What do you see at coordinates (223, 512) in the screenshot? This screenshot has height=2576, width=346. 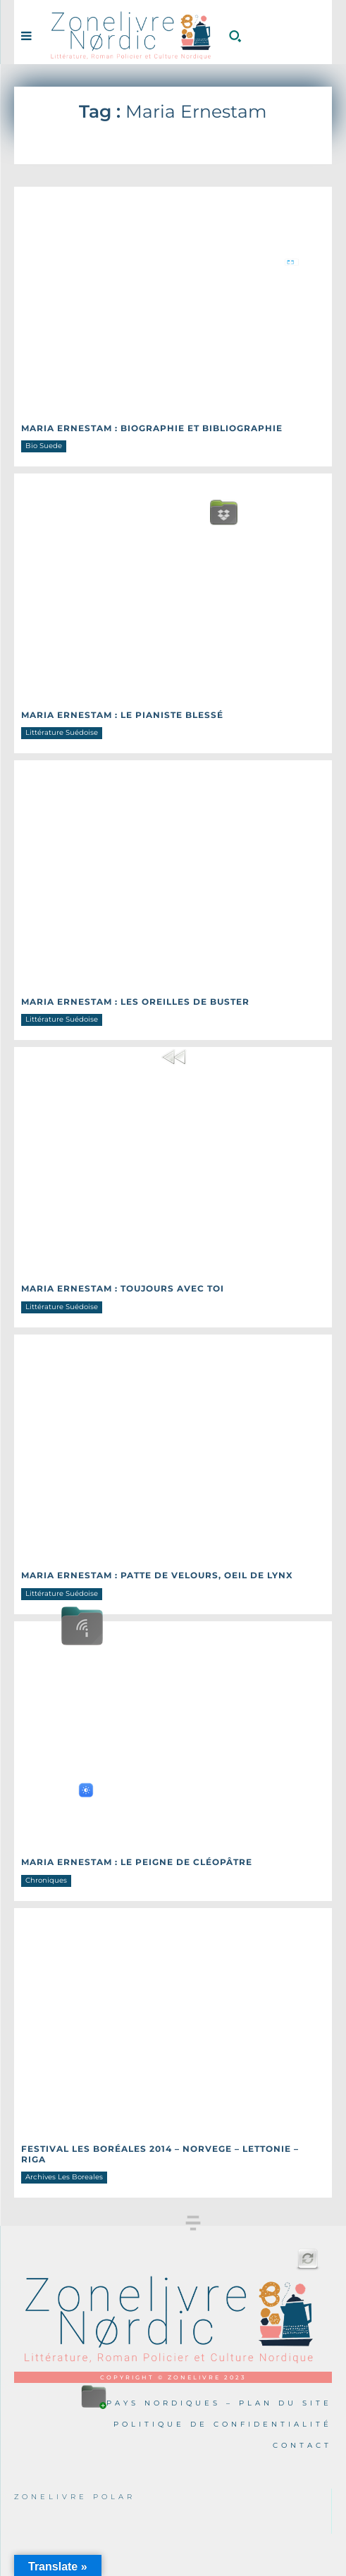 I see `open your dropbox folder` at bounding box center [223, 512].